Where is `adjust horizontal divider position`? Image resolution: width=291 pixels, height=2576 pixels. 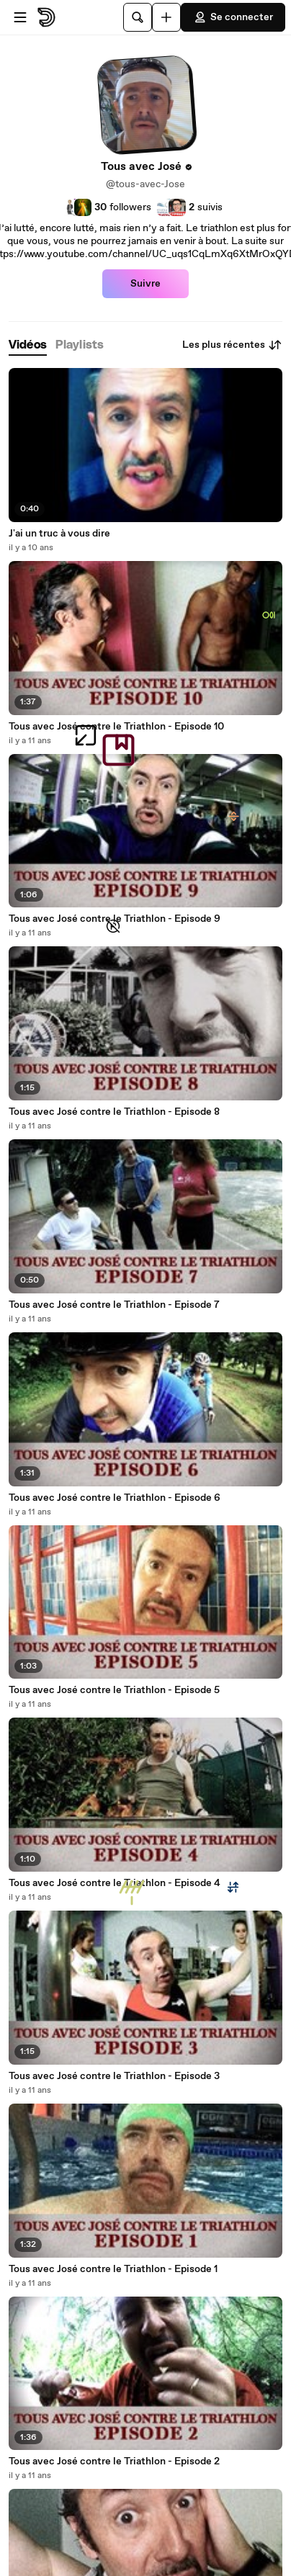 adjust horizontal divider position is located at coordinates (233, 816).